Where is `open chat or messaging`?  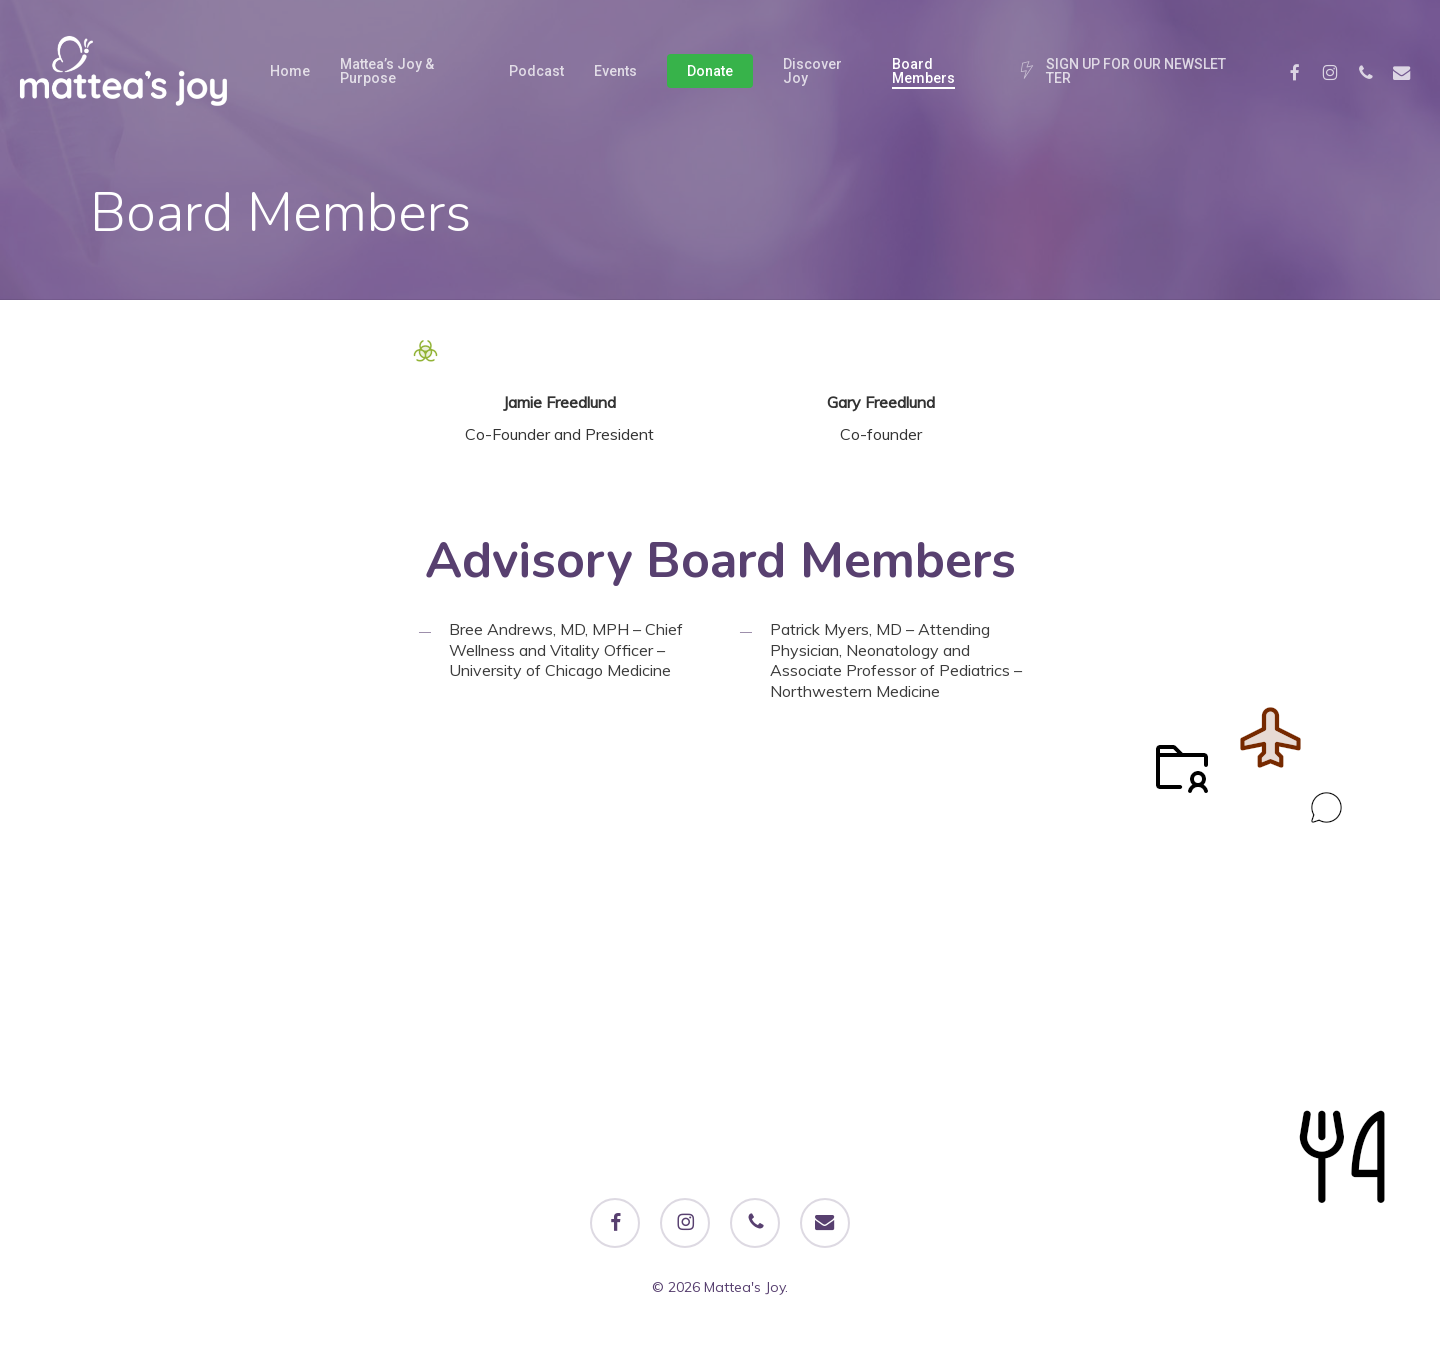
open chat or messaging is located at coordinates (1326, 807).